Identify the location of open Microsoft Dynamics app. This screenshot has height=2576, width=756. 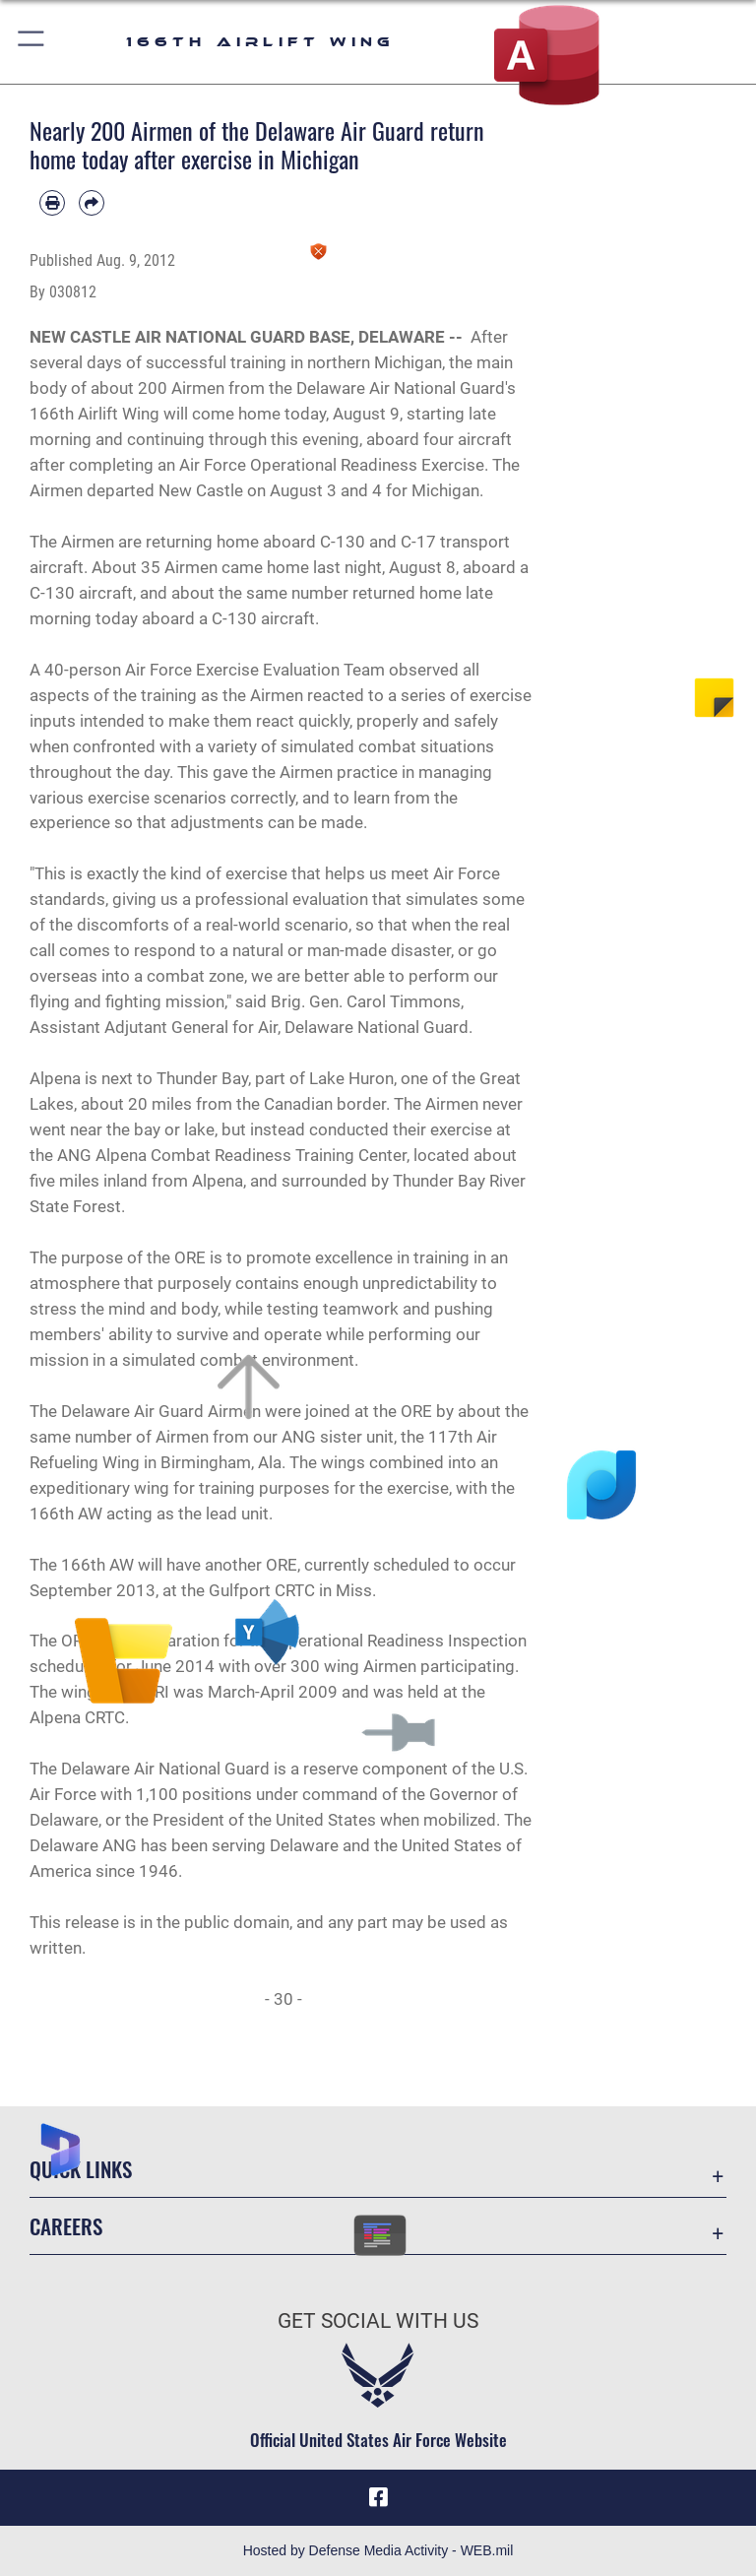
(61, 2150).